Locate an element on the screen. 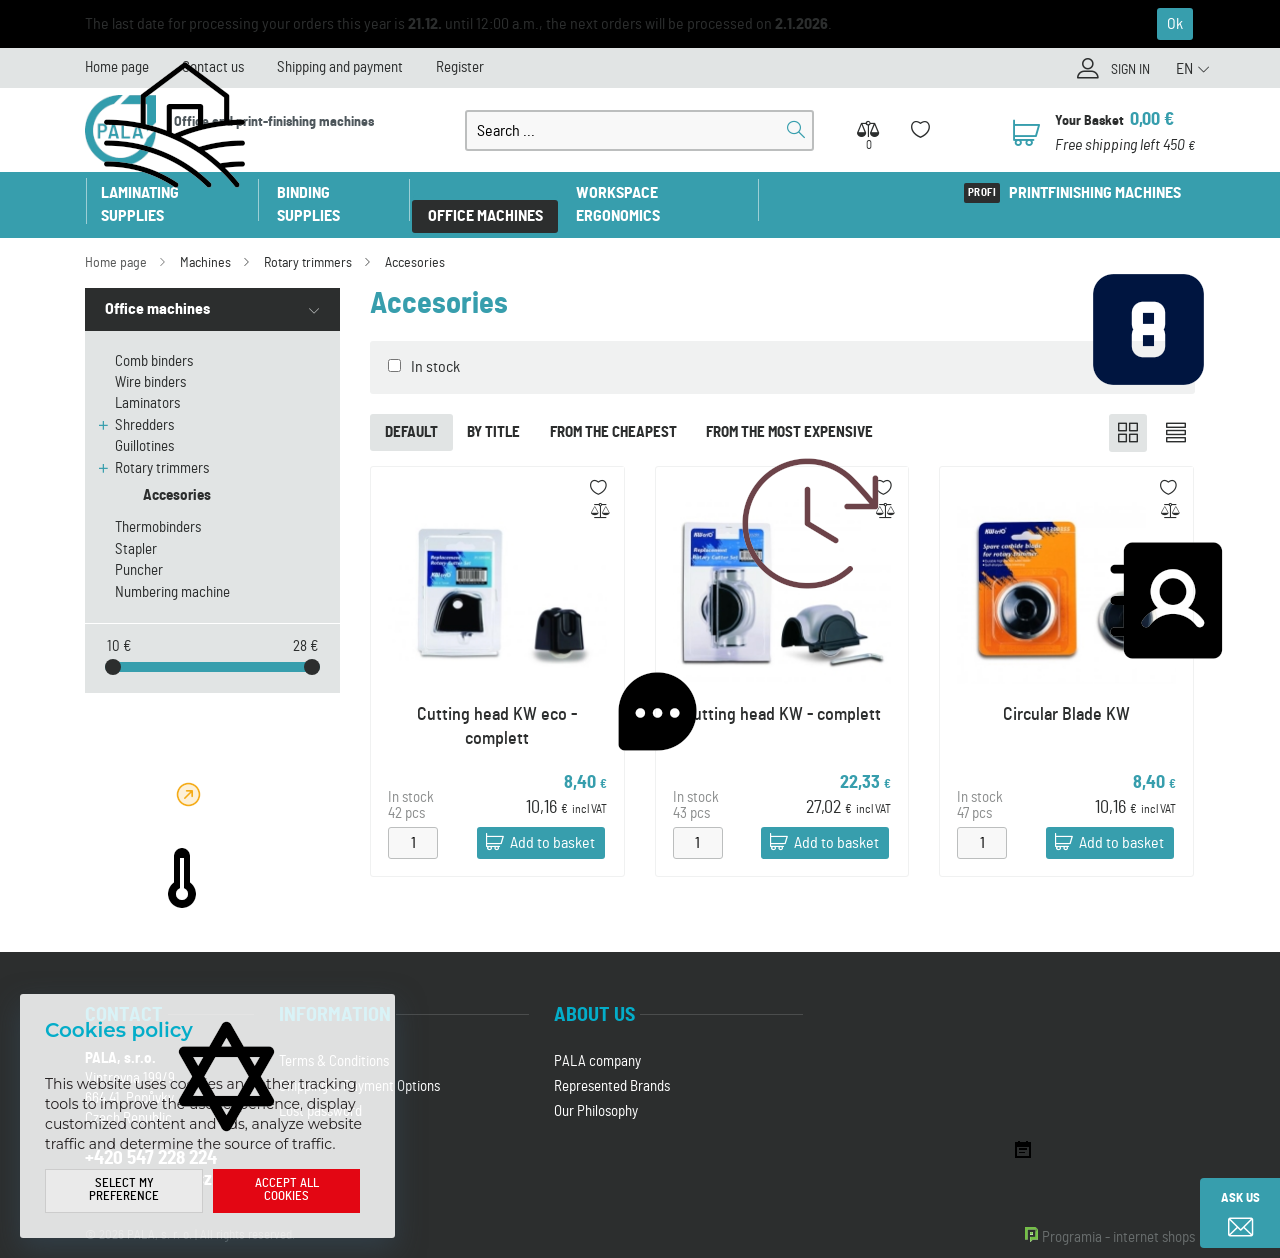  open chat or messaging is located at coordinates (656, 713).